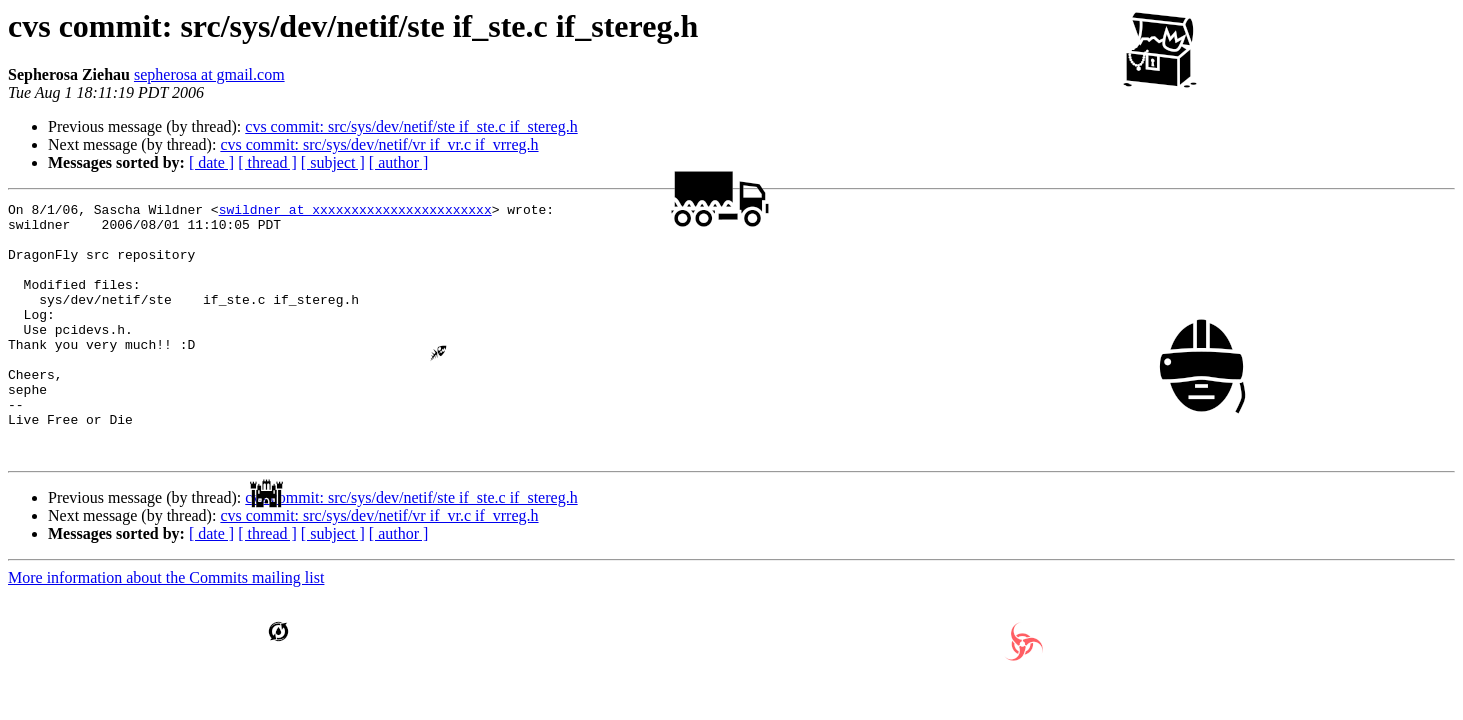 This screenshot has width=1463, height=720. What do you see at coordinates (1201, 365) in the screenshot?
I see `access virtual reality settings or mode` at bounding box center [1201, 365].